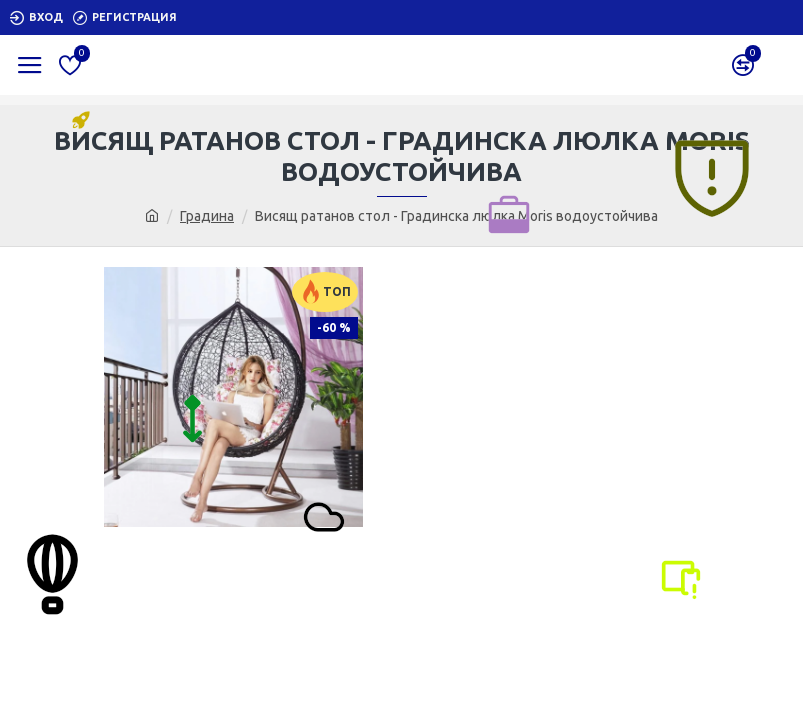 The height and width of the screenshot is (720, 803). Describe the element at coordinates (712, 174) in the screenshot. I see `security warning or potential threat detected` at that location.